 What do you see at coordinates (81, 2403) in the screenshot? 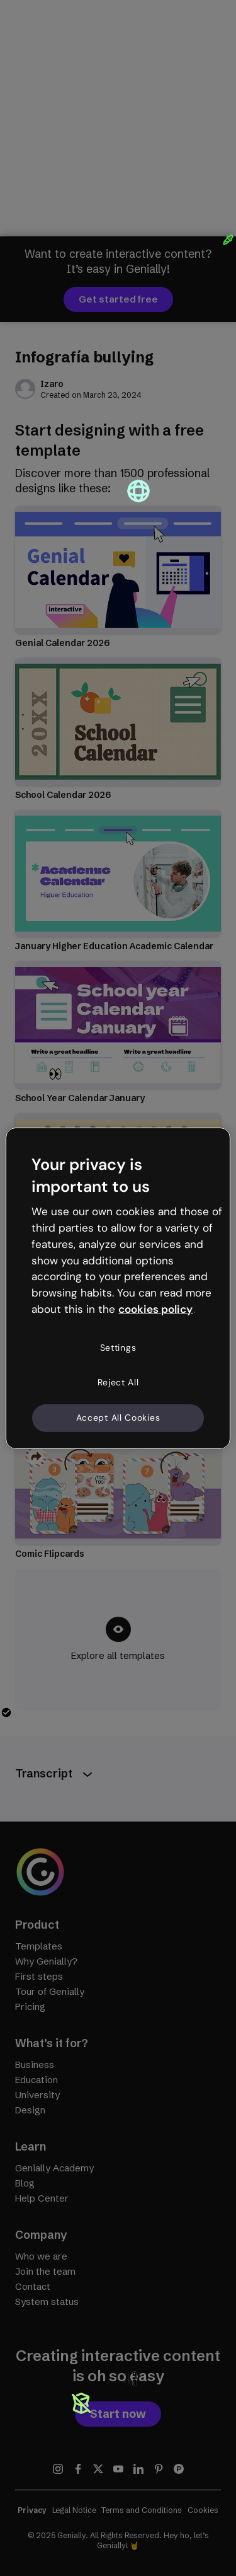
I see `disable 3D object rendering` at bounding box center [81, 2403].